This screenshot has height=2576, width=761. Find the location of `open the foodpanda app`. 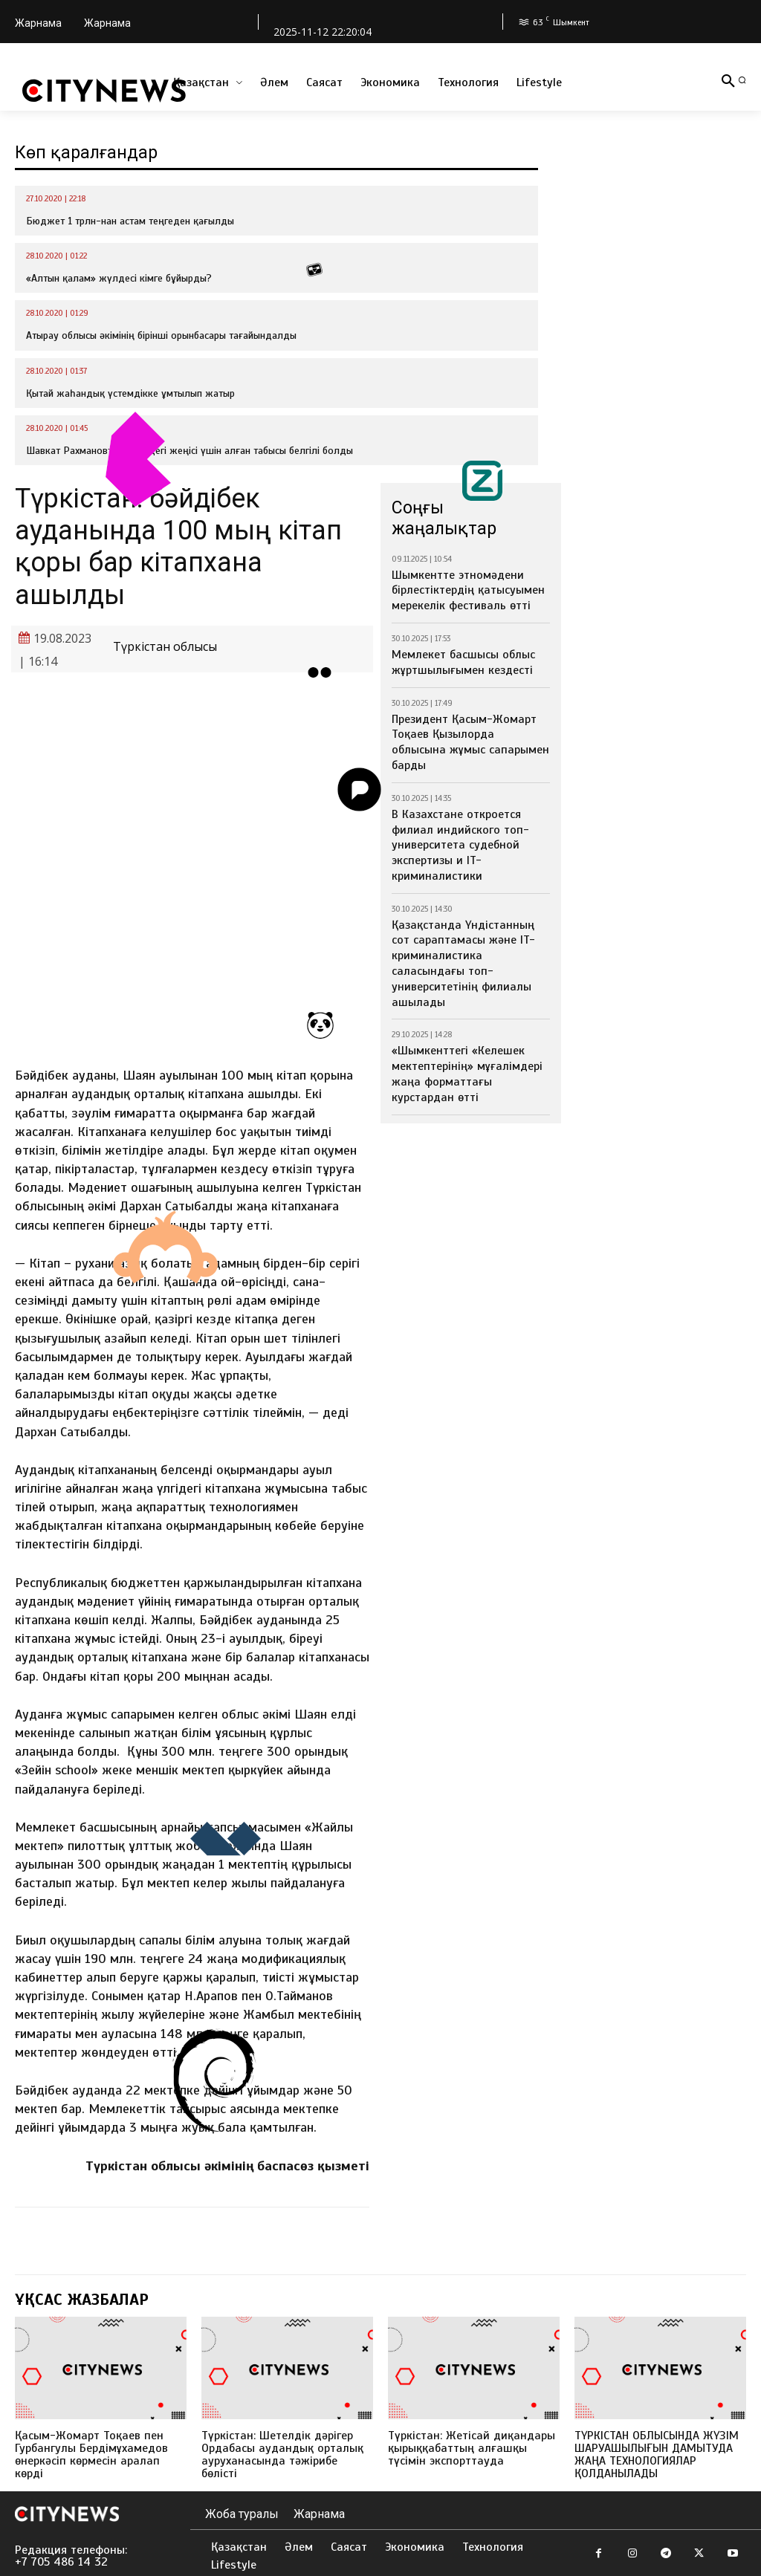

open the foodpanda app is located at coordinates (320, 1025).